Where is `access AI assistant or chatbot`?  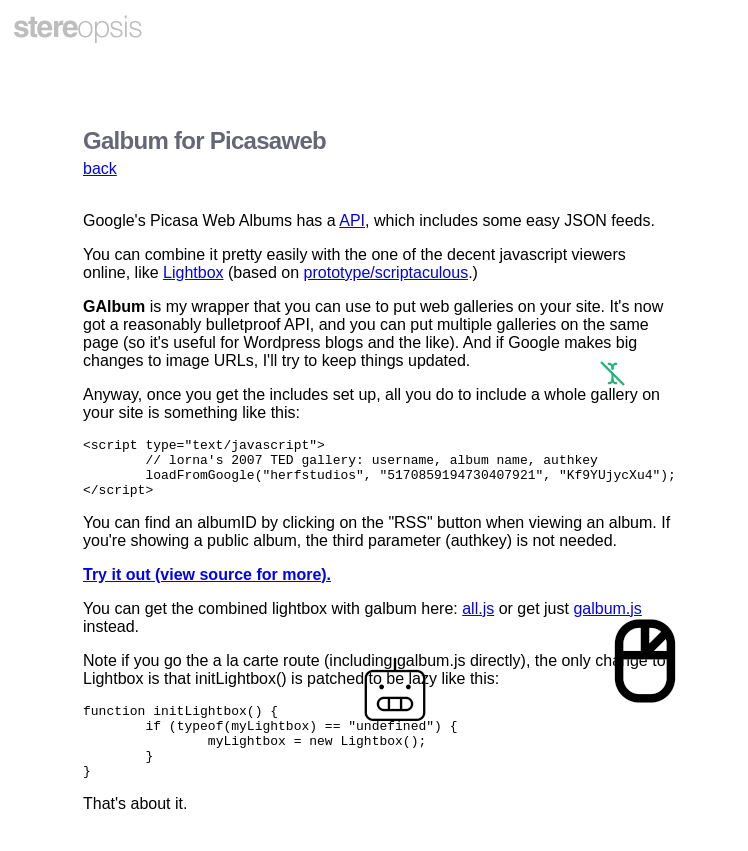
access AI assistant or chatbot is located at coordinates (395, 693).